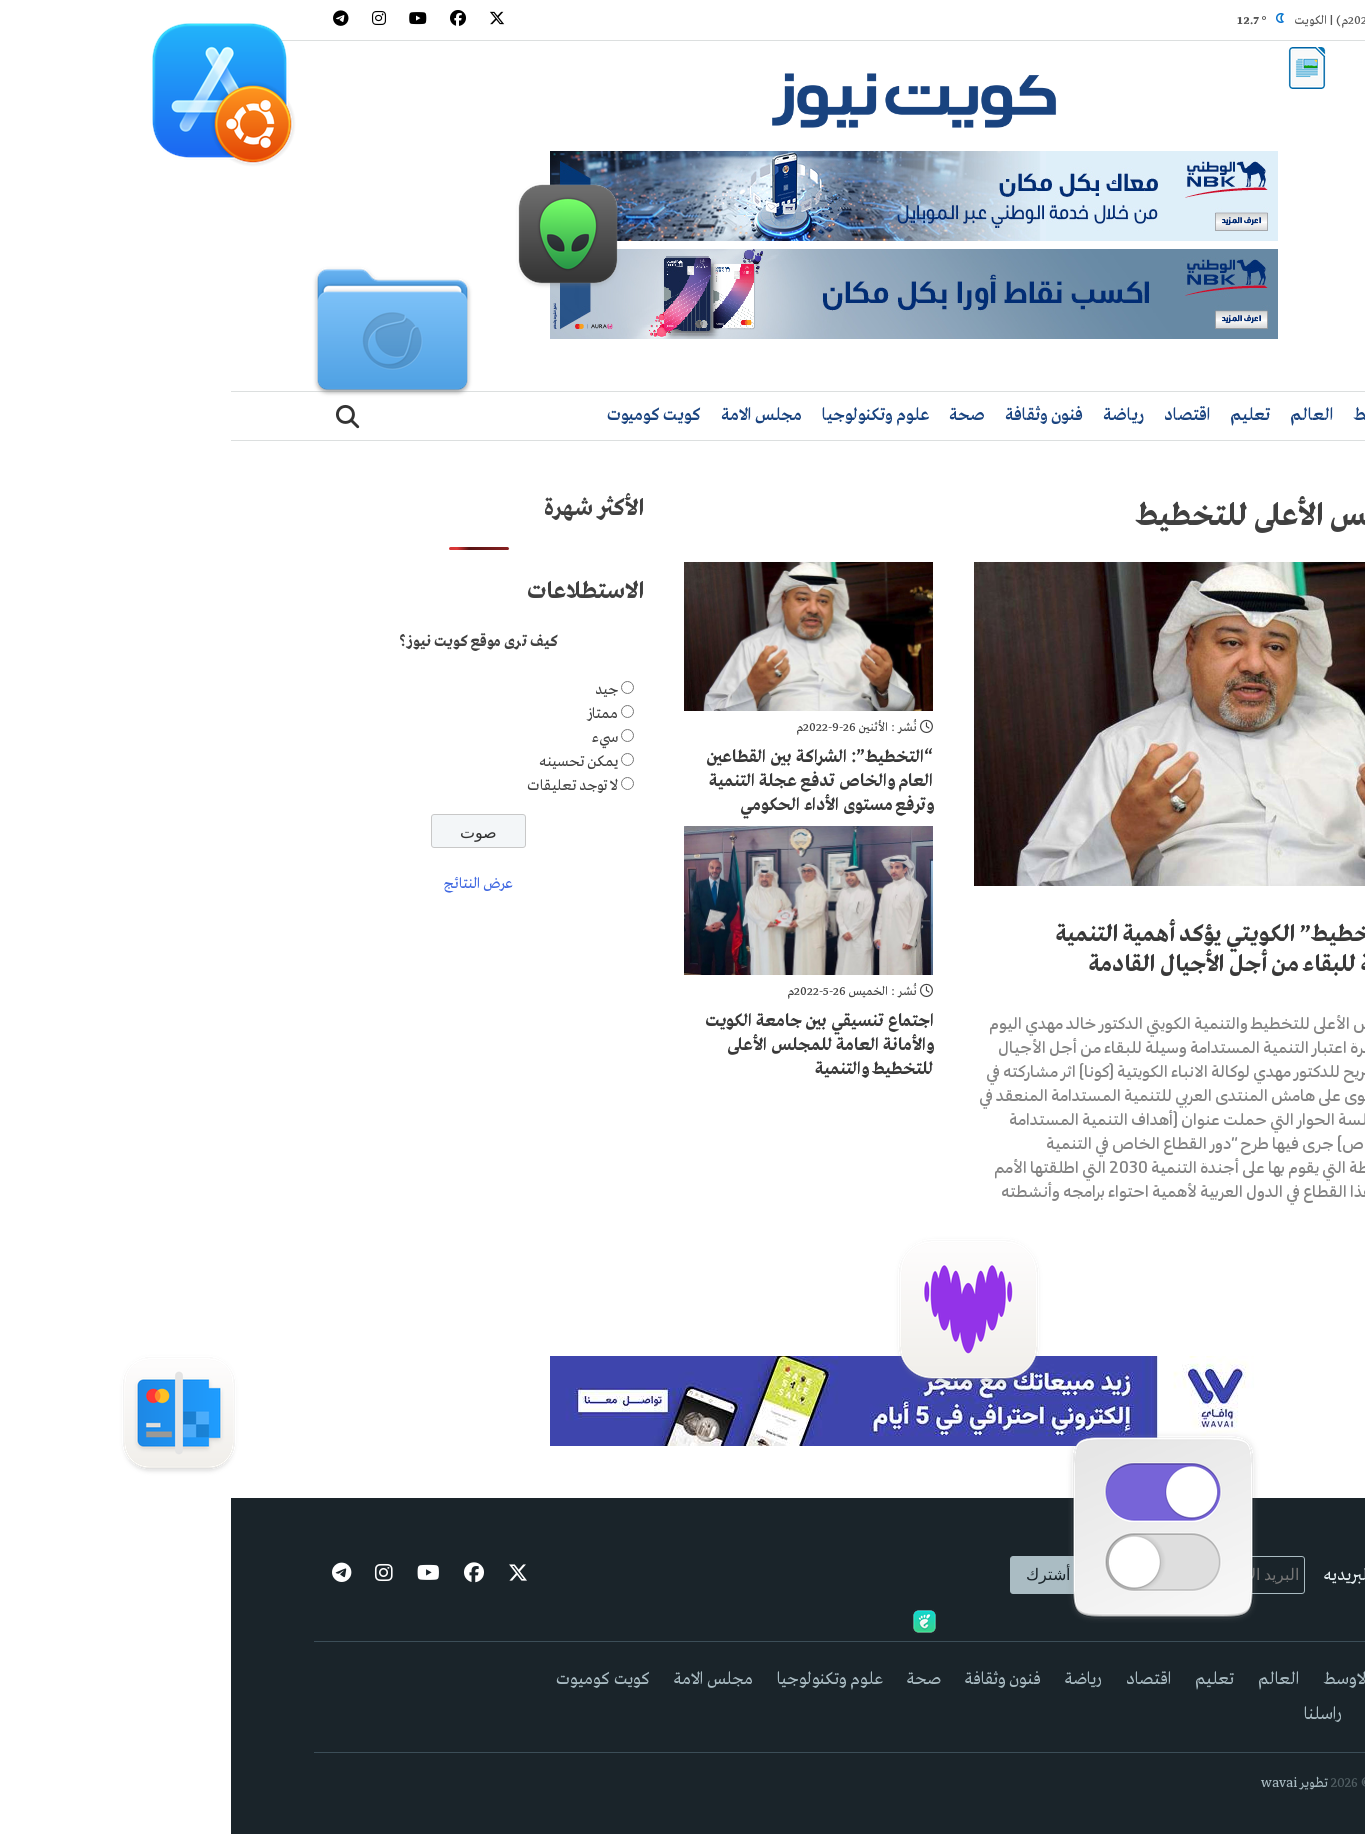 The height and width of the screenshot is (1834, 1365). I want to click on launch gnome desktop environment, so click(924, 1621).